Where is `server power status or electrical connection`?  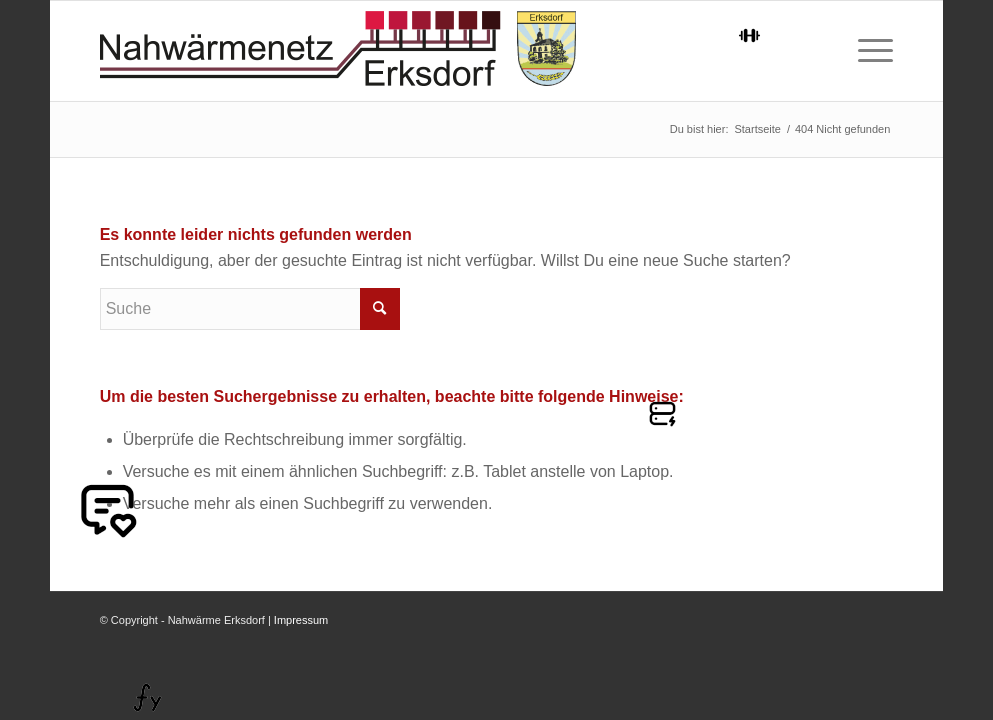 server power status or electrical connection is located at coordinates (662, 413).